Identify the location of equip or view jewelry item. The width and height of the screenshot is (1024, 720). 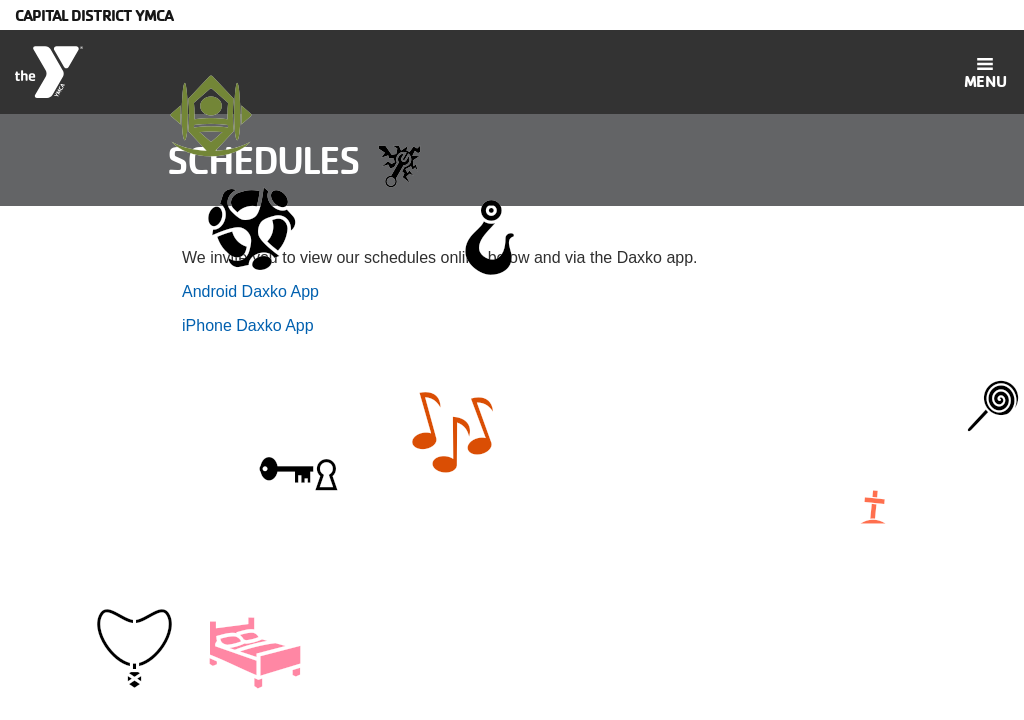
(134, 648).